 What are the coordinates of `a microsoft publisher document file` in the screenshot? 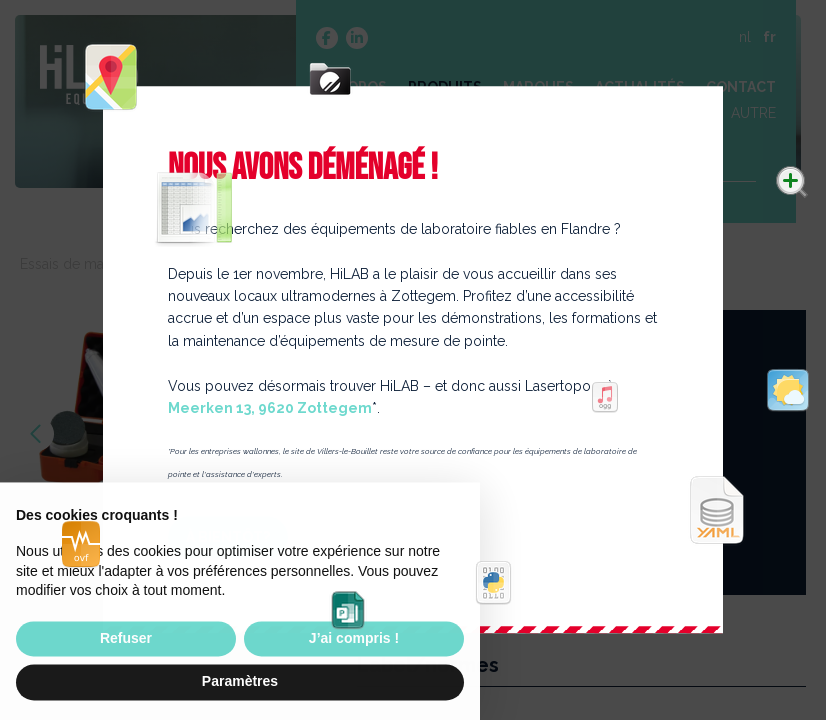 It's located at (348, 610).